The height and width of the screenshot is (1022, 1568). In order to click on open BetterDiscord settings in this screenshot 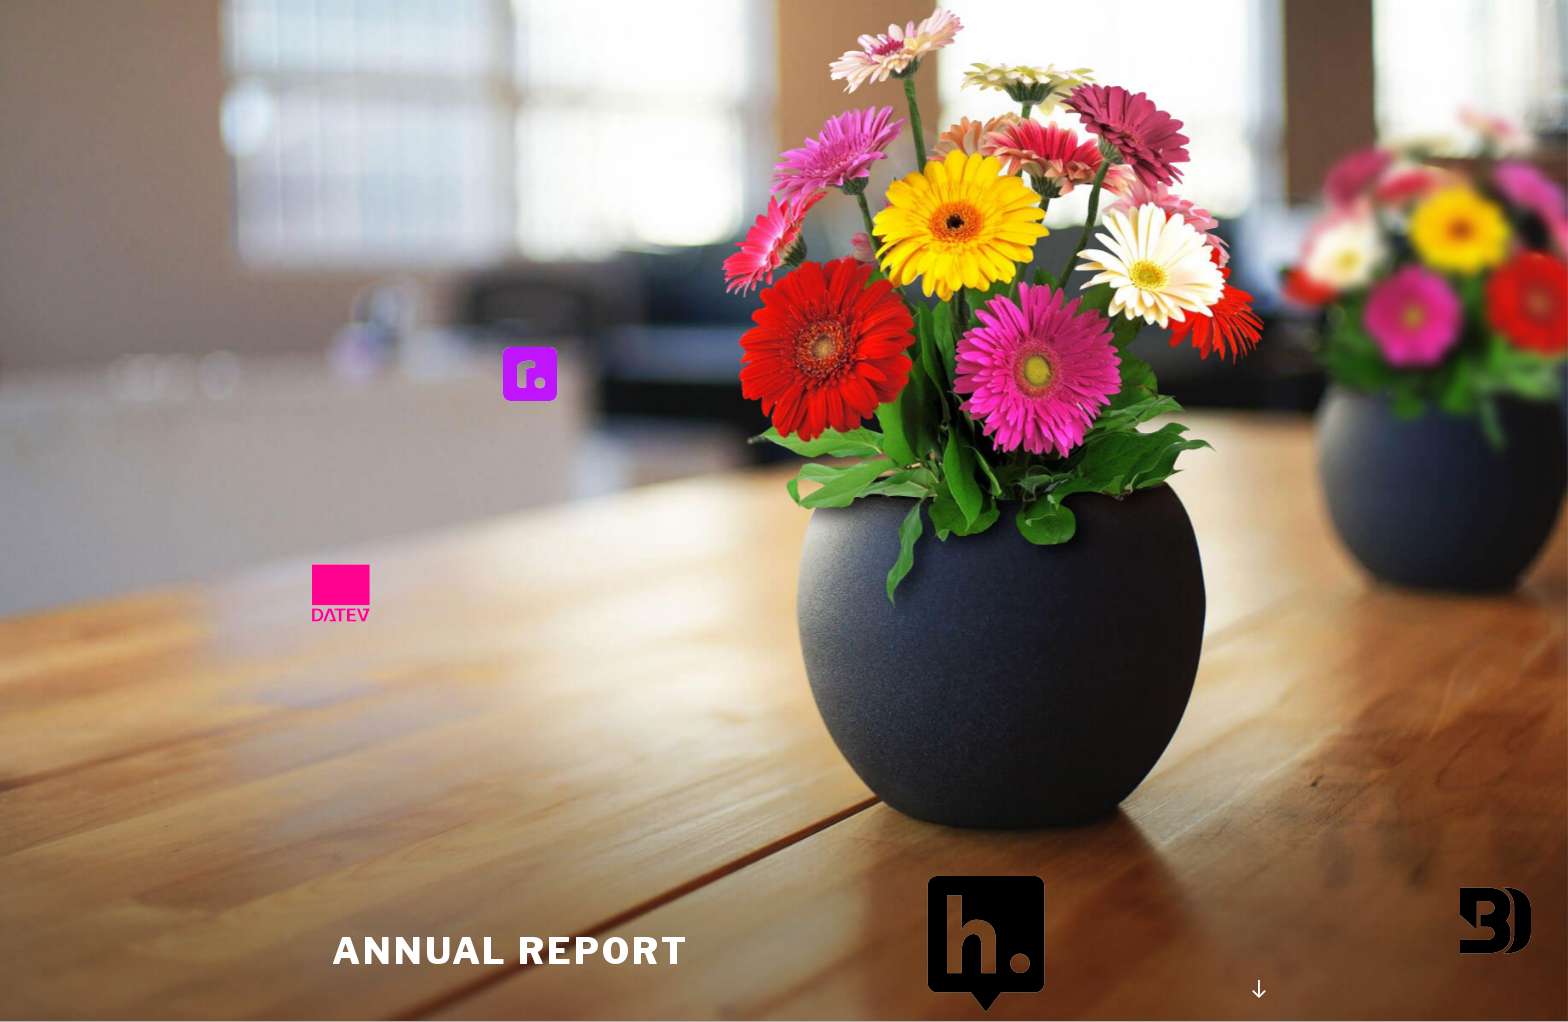, I will do `click(1495, 920)`.